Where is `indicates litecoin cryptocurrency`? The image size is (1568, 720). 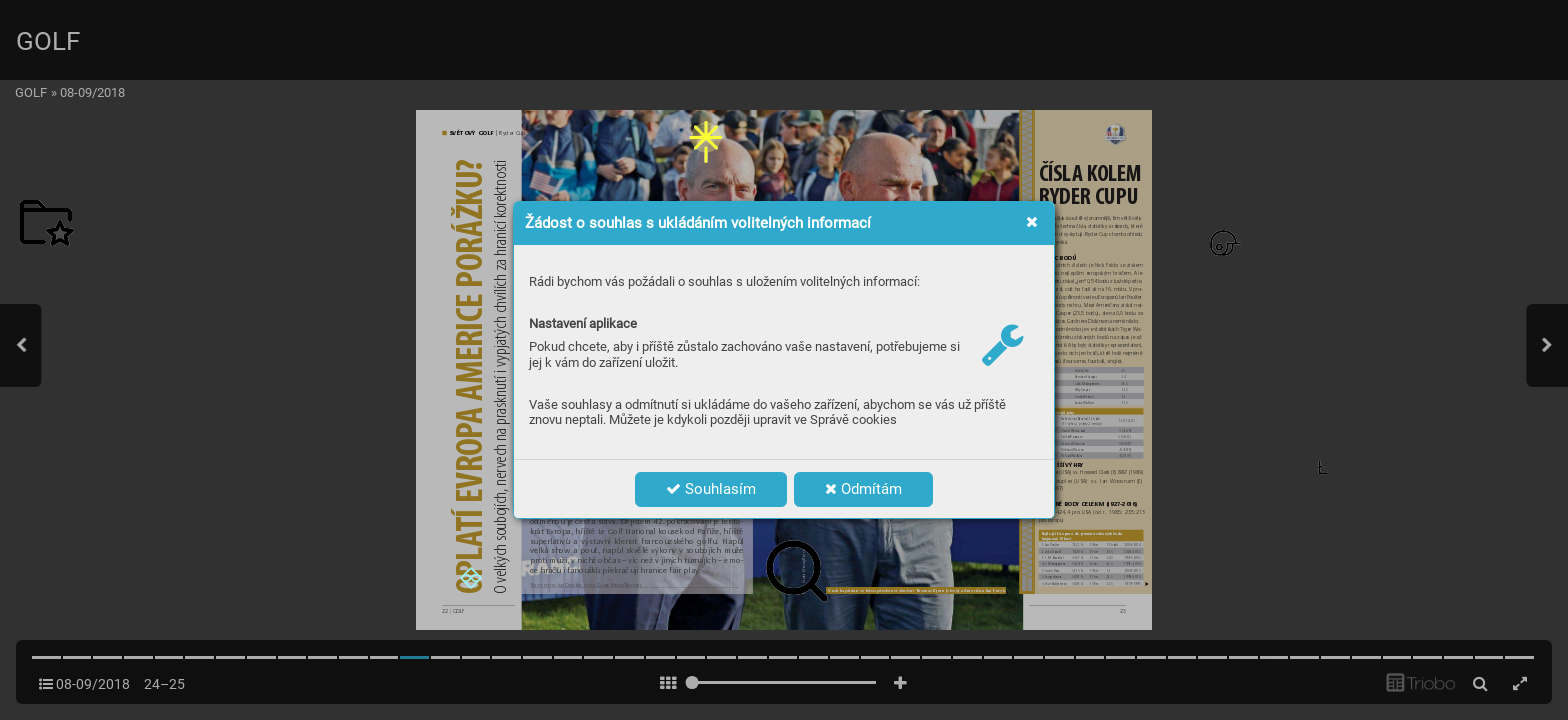 indicates litecoin cryptocurrency is located at coordinates (1322, 467).